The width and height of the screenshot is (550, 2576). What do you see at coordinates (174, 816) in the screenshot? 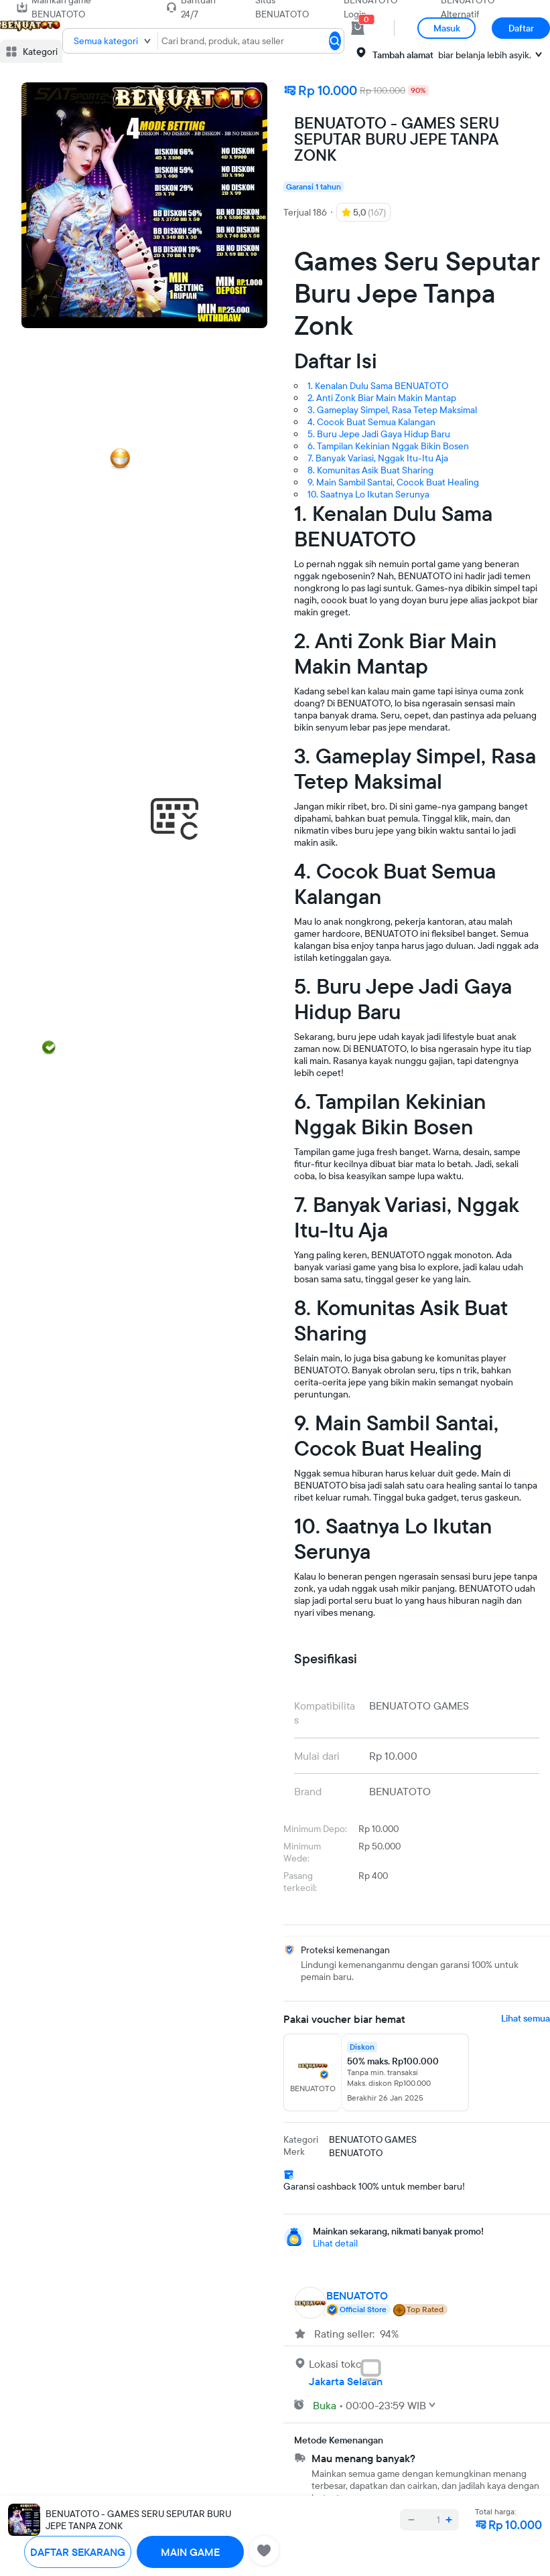
I see `open on-screen keyboard settings` at bounding box center [174, 816].